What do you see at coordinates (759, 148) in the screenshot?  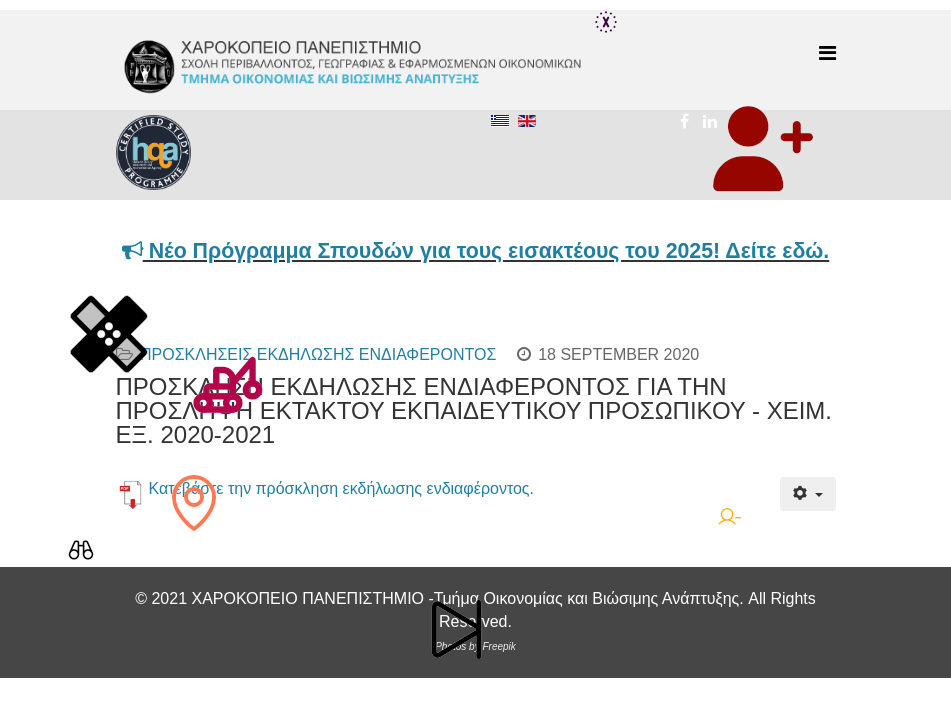 I see `add a new user or contact` at bounding box center [759, 148].